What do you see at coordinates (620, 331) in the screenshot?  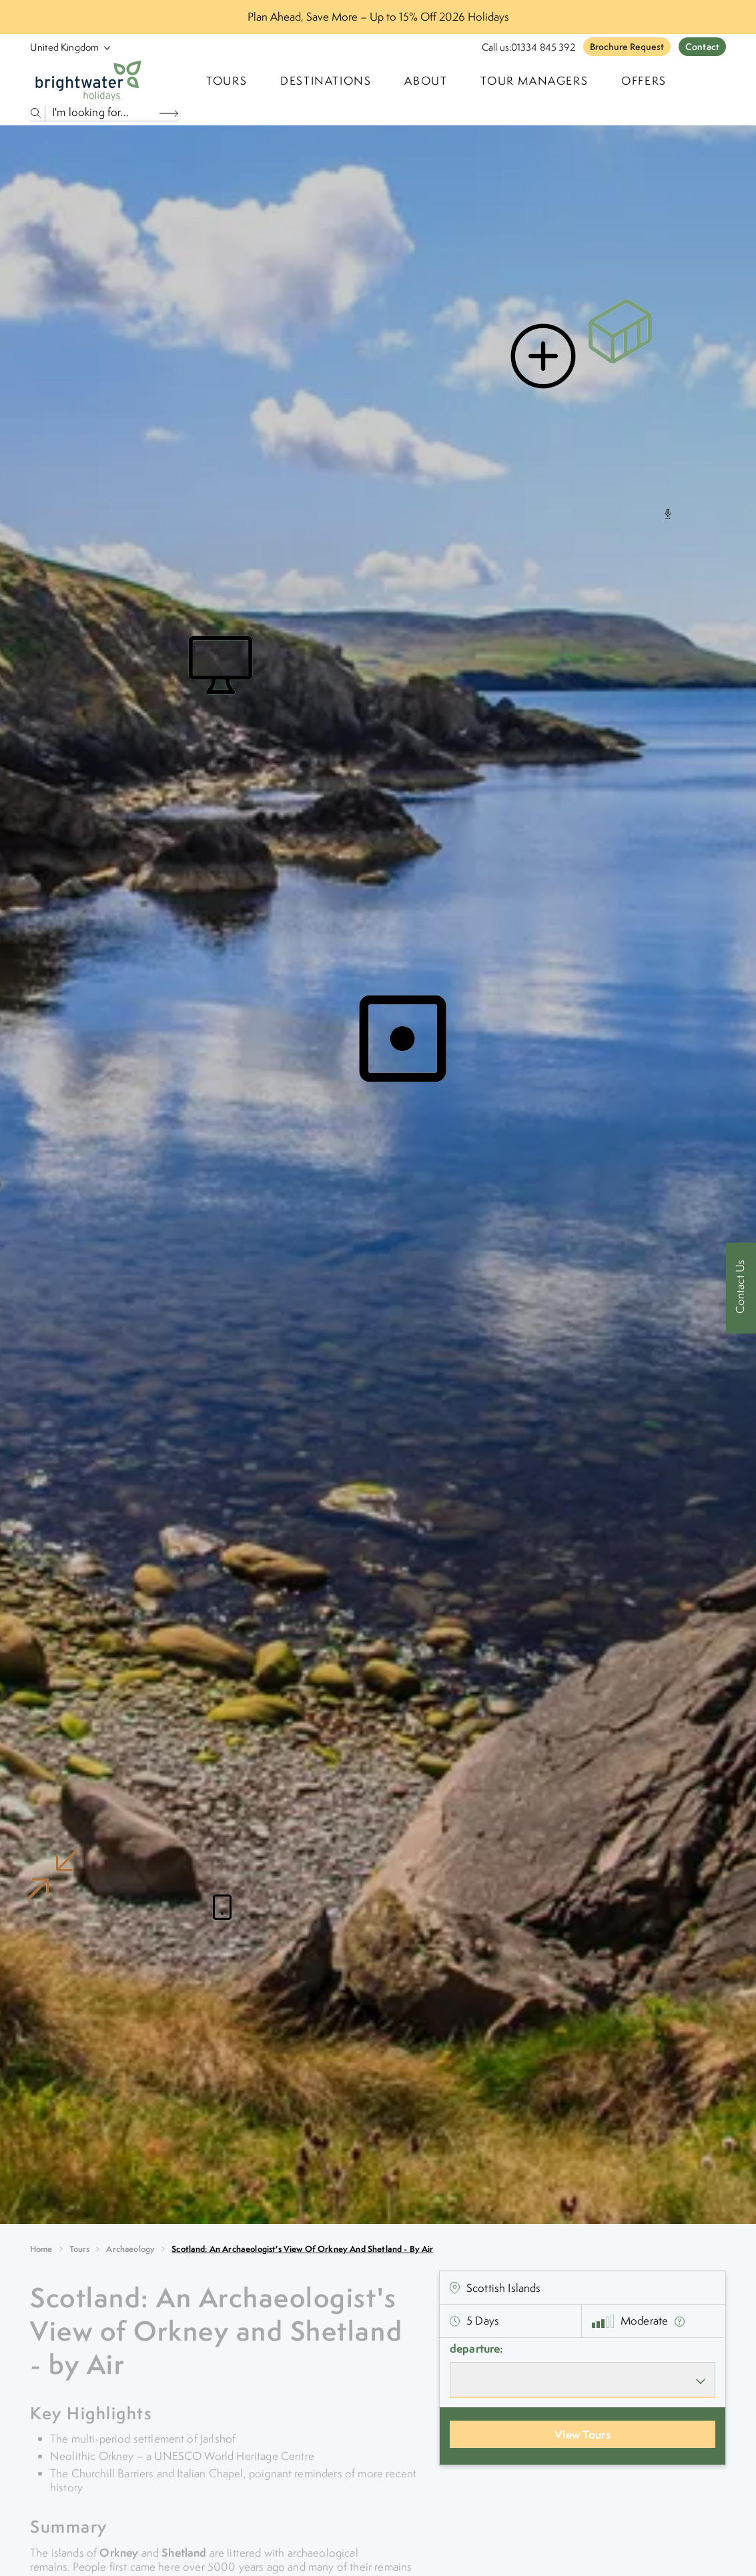 I see `view container or package details` at bounding box center [620, 331].